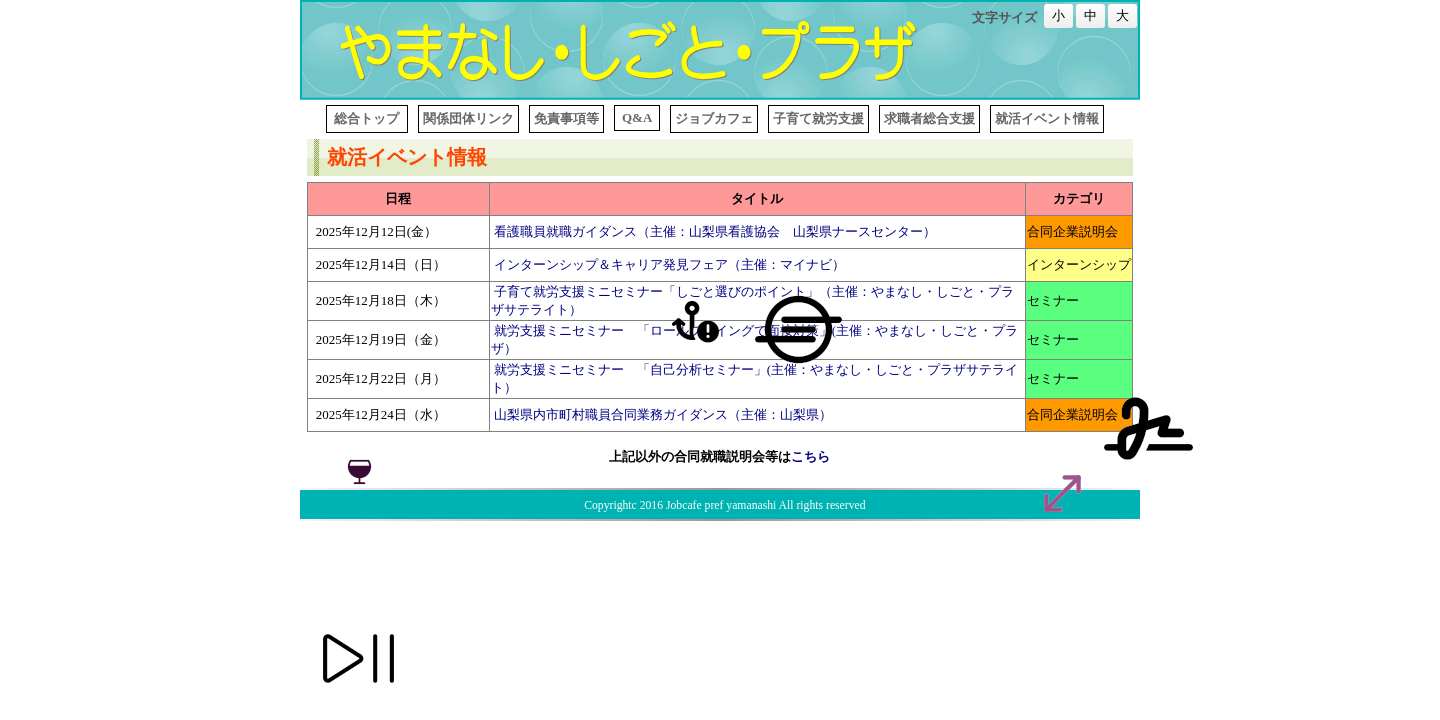 The height and width of the screenshot is (720, 1440). Describe the element at coordinates (694, 320) in the screenshot. I see `anchor point warning or error` at that location.